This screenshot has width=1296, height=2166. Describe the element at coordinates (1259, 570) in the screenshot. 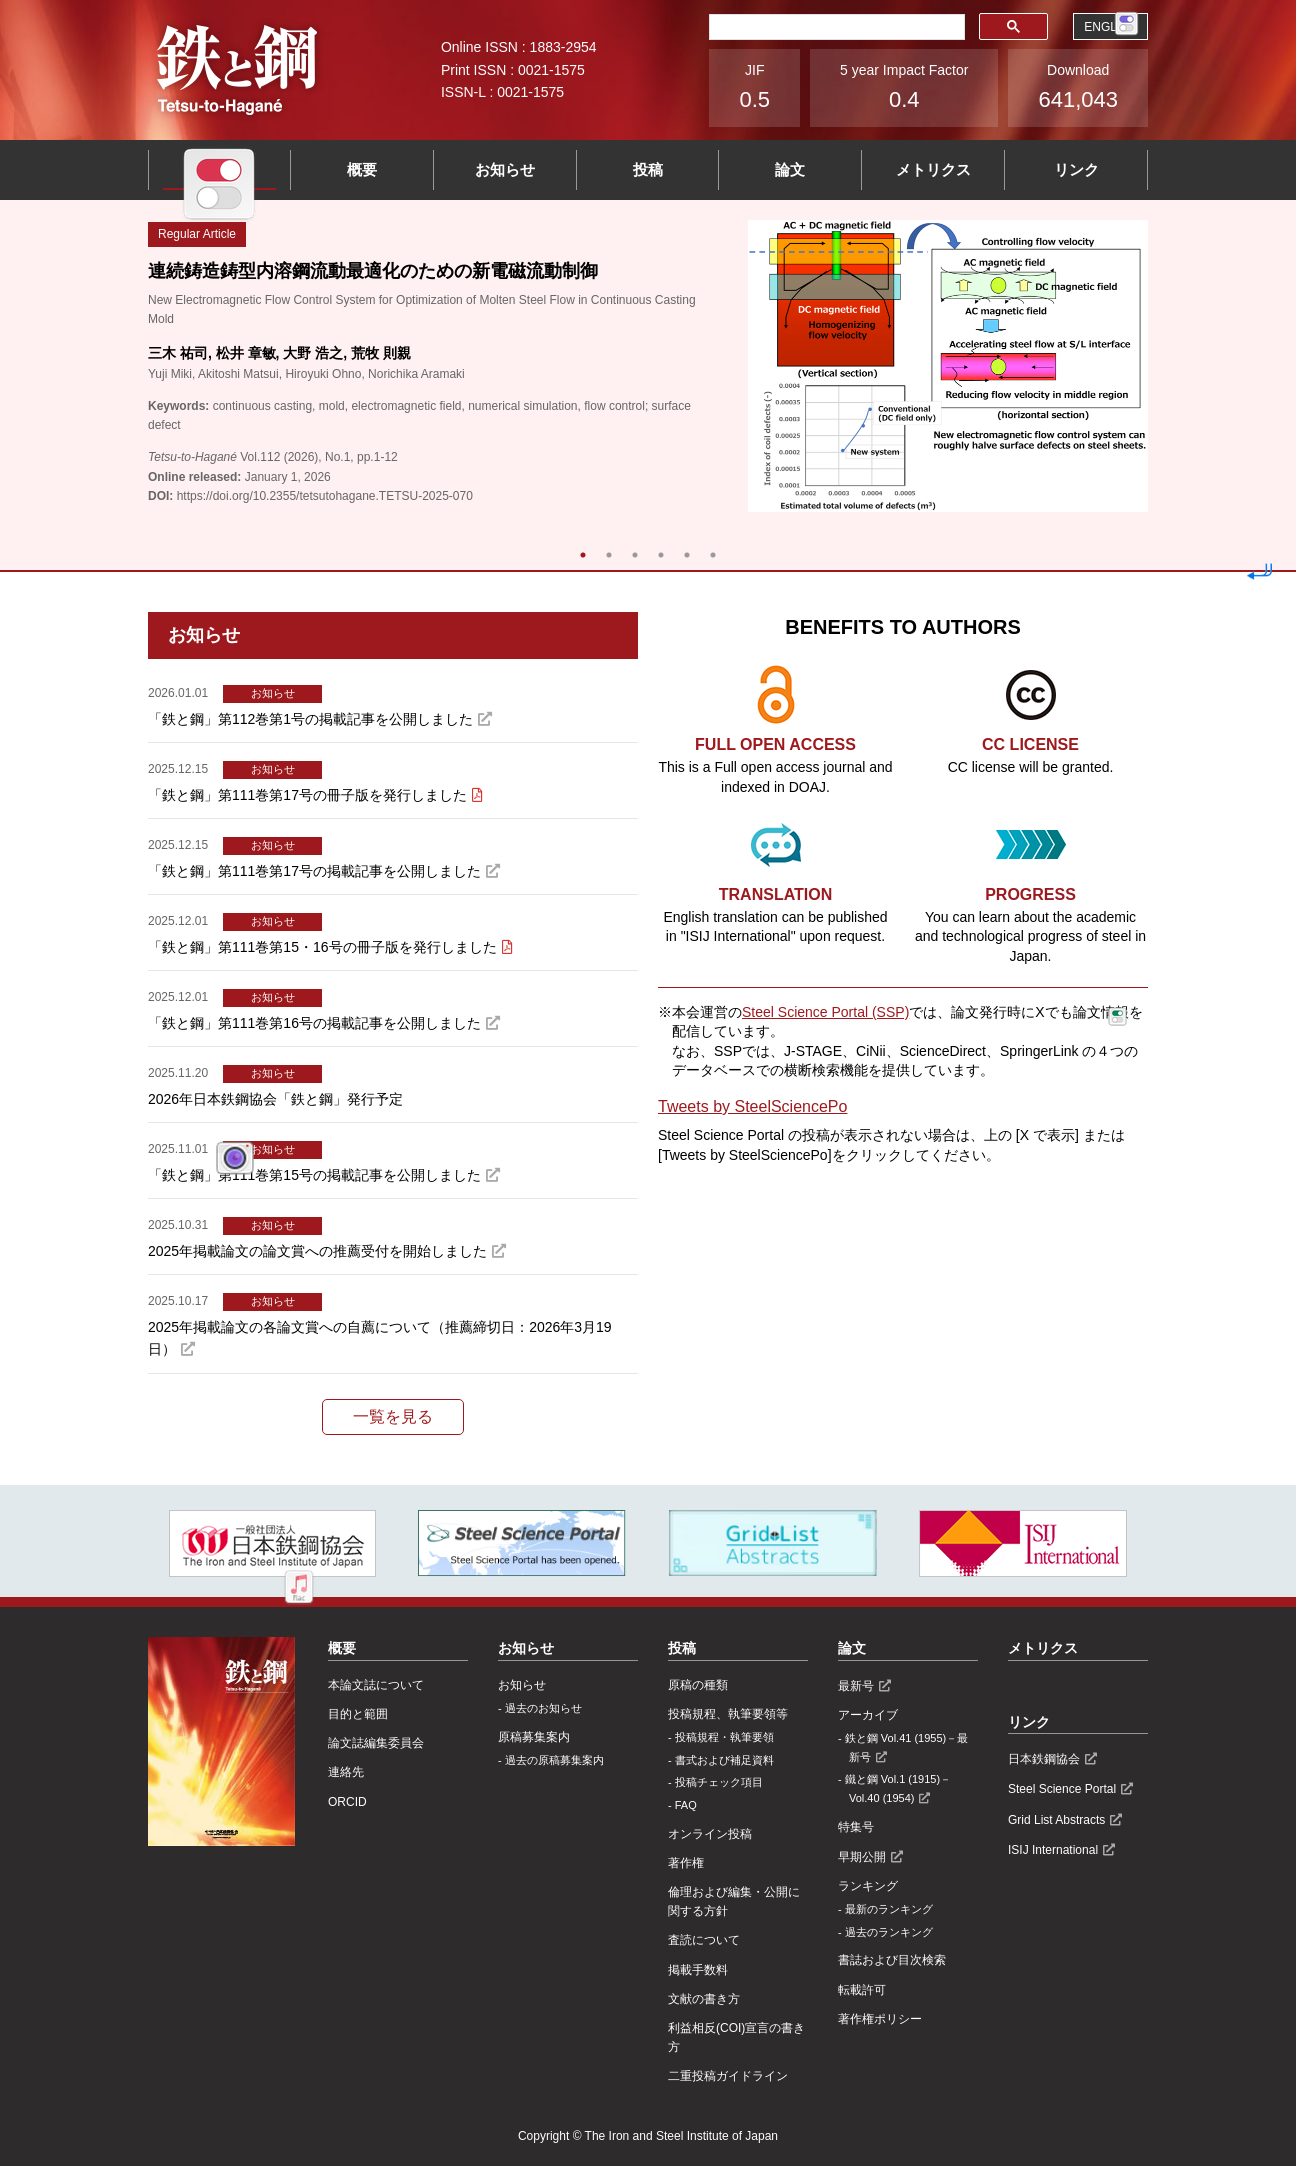

I see `reply to all recipients of an email` at that location.